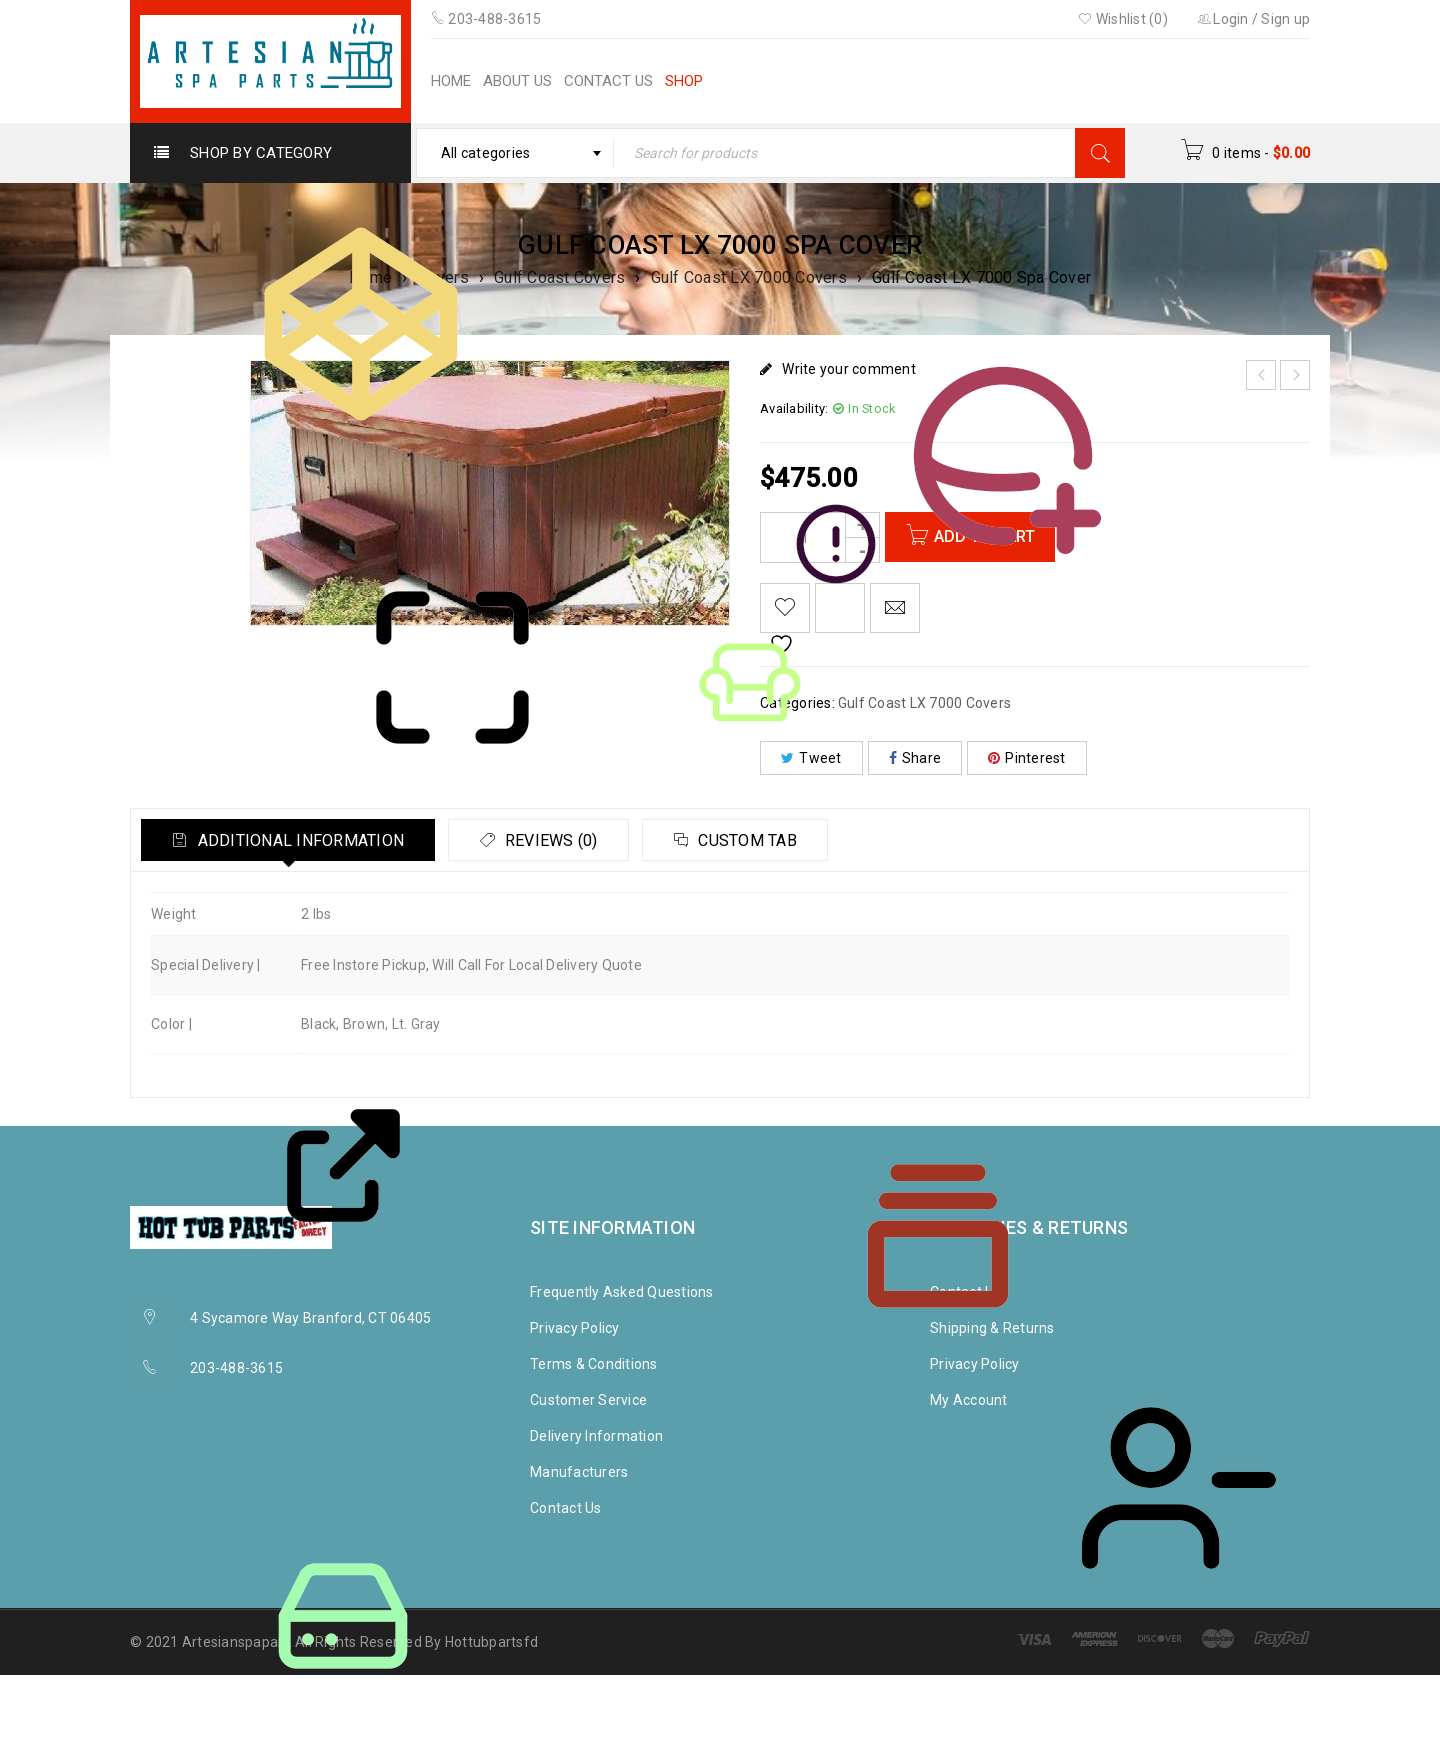 This screenshot has height=1763, width=1440. What do you see at coordinates (343, 1616) in the screenshot?
I see `access local storage or hard drive` at bounding box center [343, 1616].